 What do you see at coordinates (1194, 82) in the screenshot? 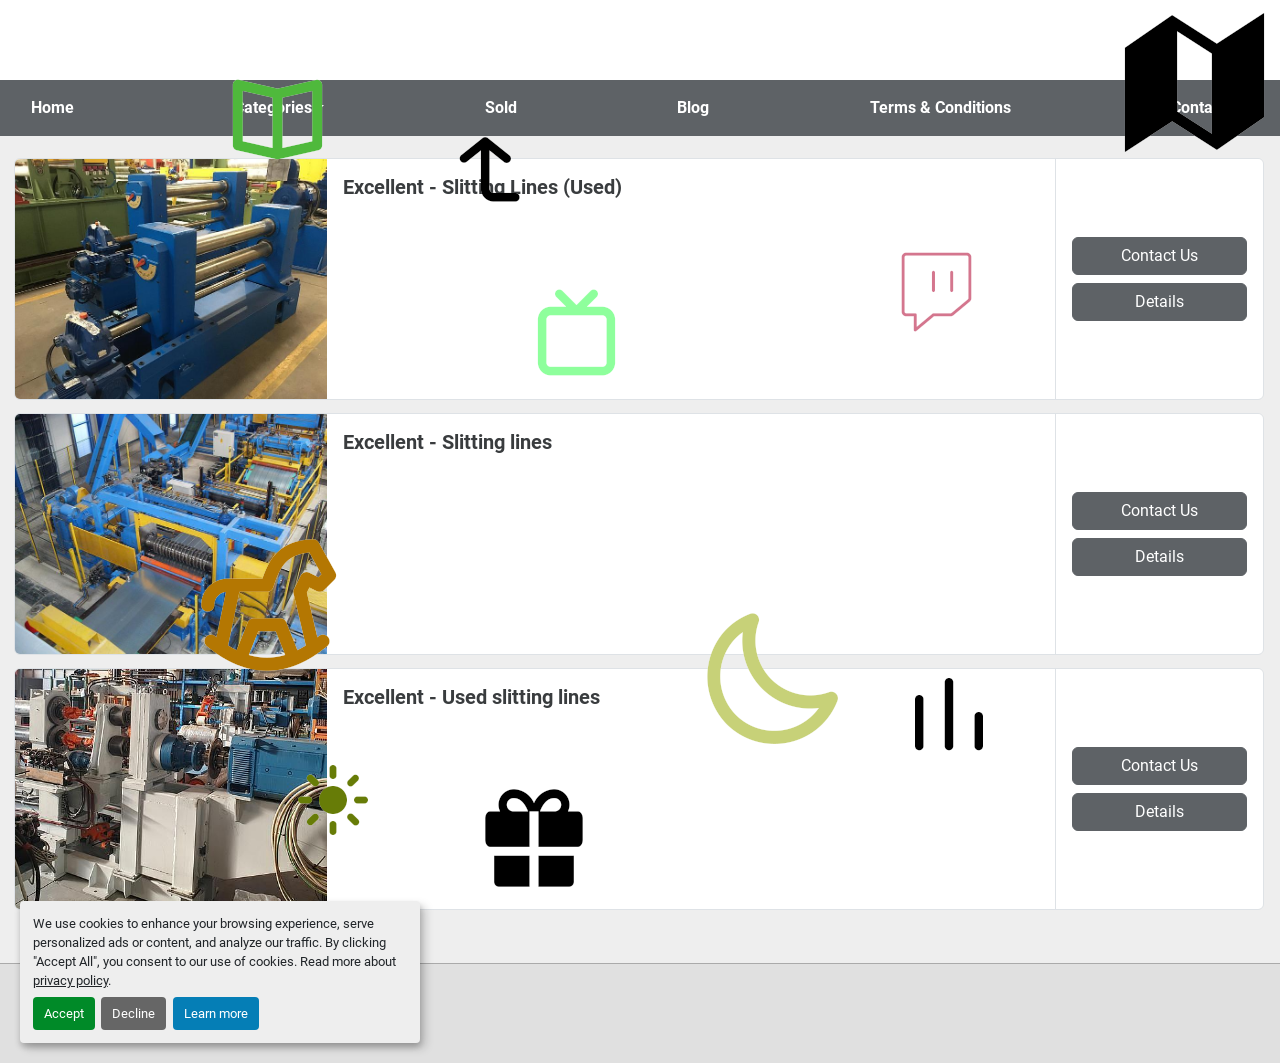
I see `open the map view` at bounding box center [1194, 82].